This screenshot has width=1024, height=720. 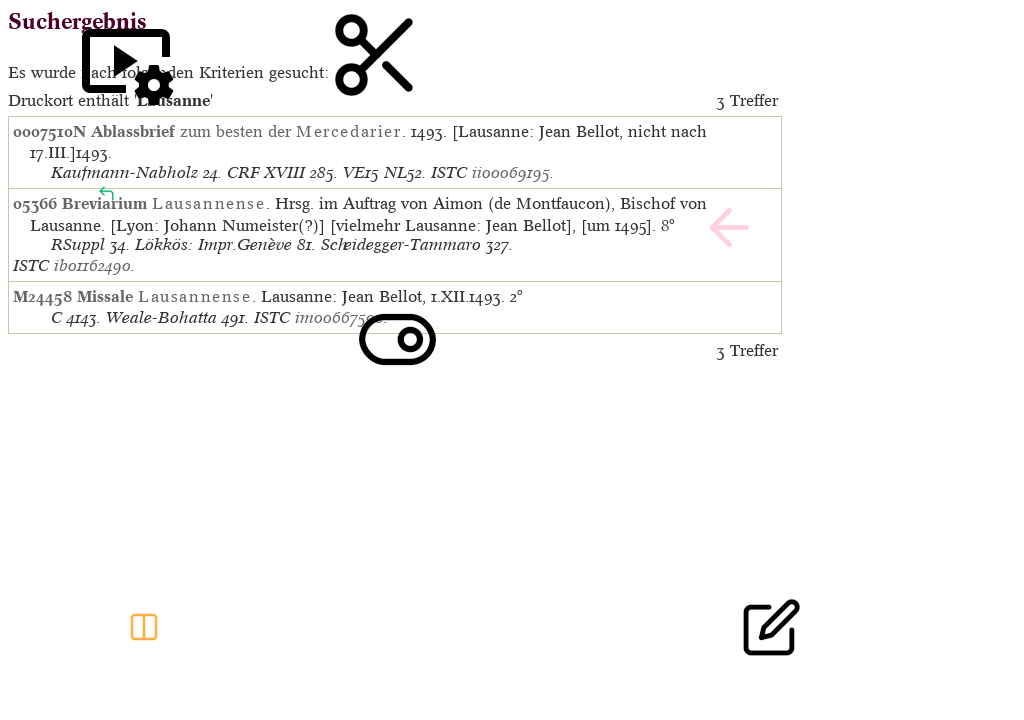 I want to click on cut selected content, so click(x=376, y=55).